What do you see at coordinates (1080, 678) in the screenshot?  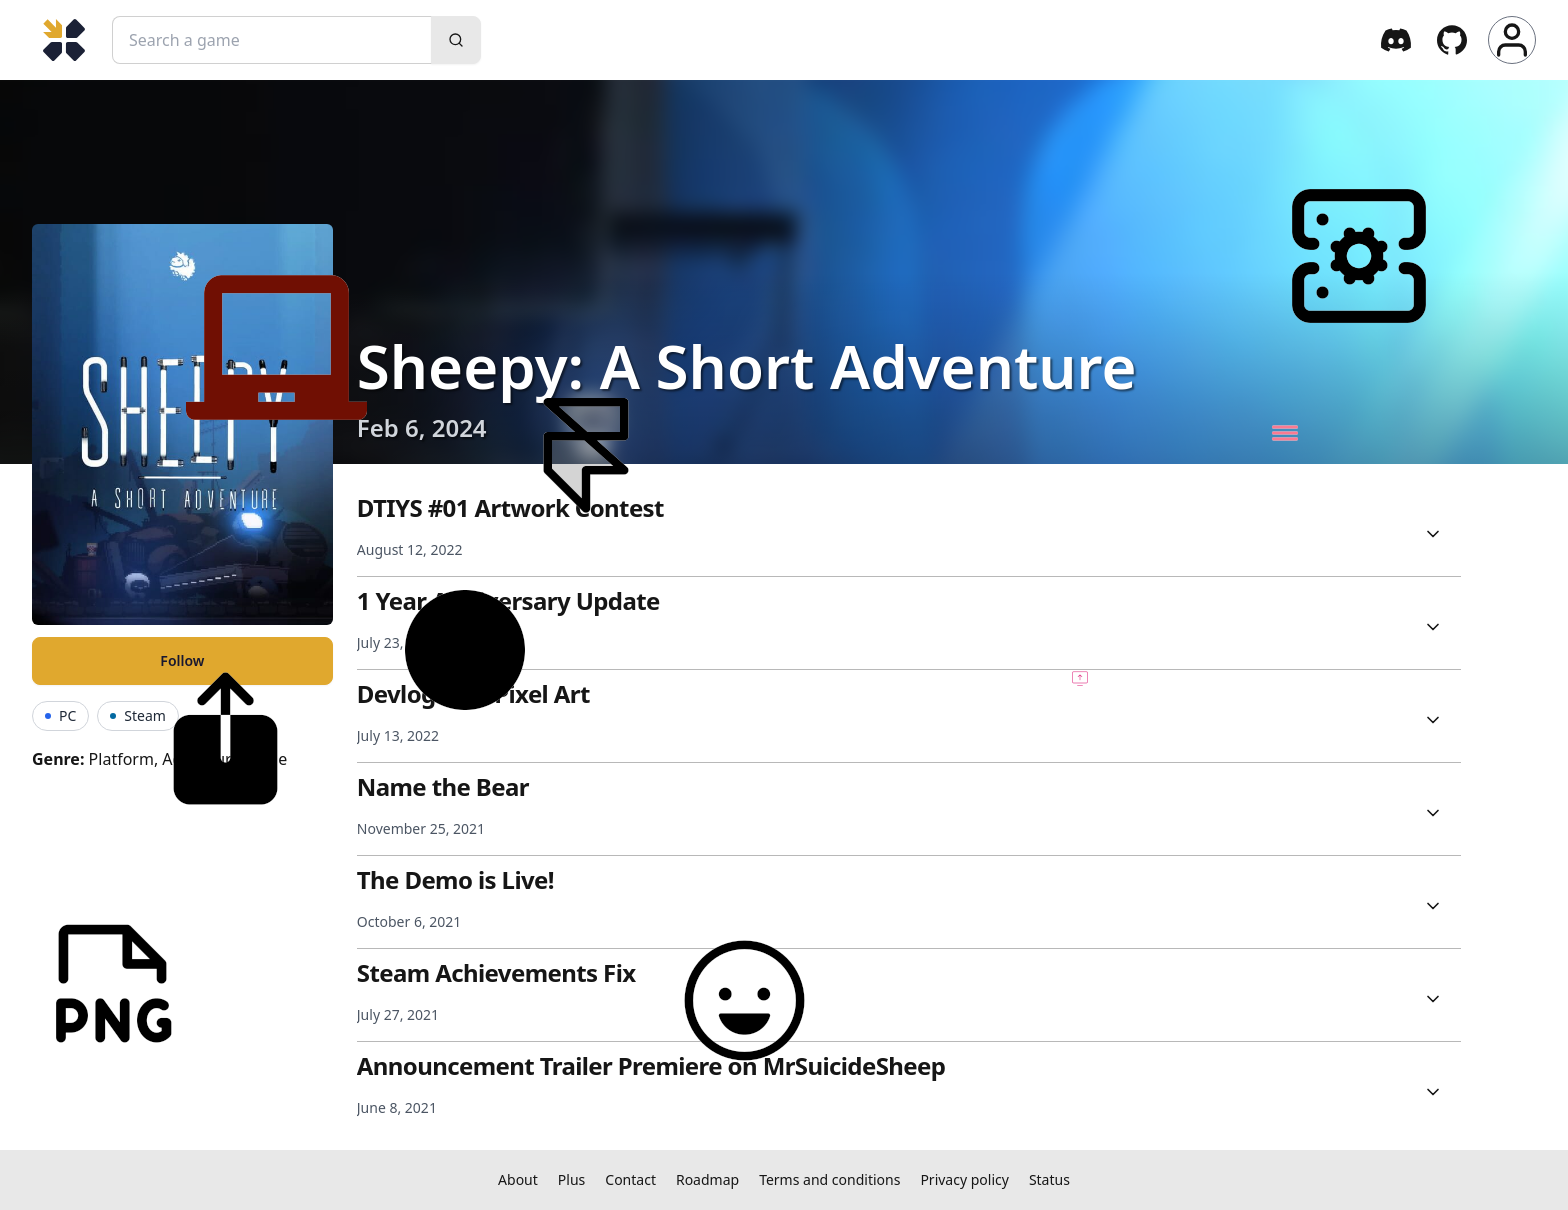 I see `upload content to display or monitor` at bounding box center [1080, 678].